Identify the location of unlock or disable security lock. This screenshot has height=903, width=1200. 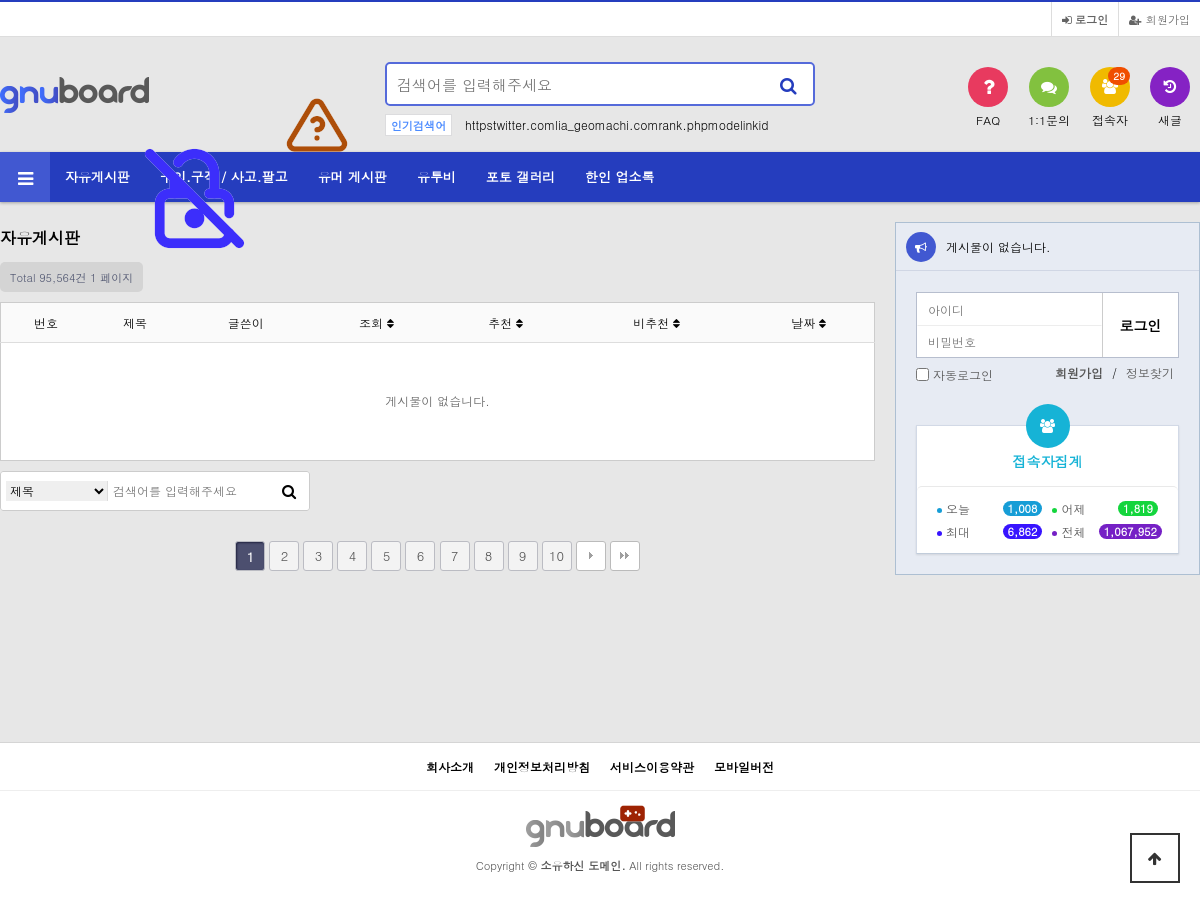
(194, 198).